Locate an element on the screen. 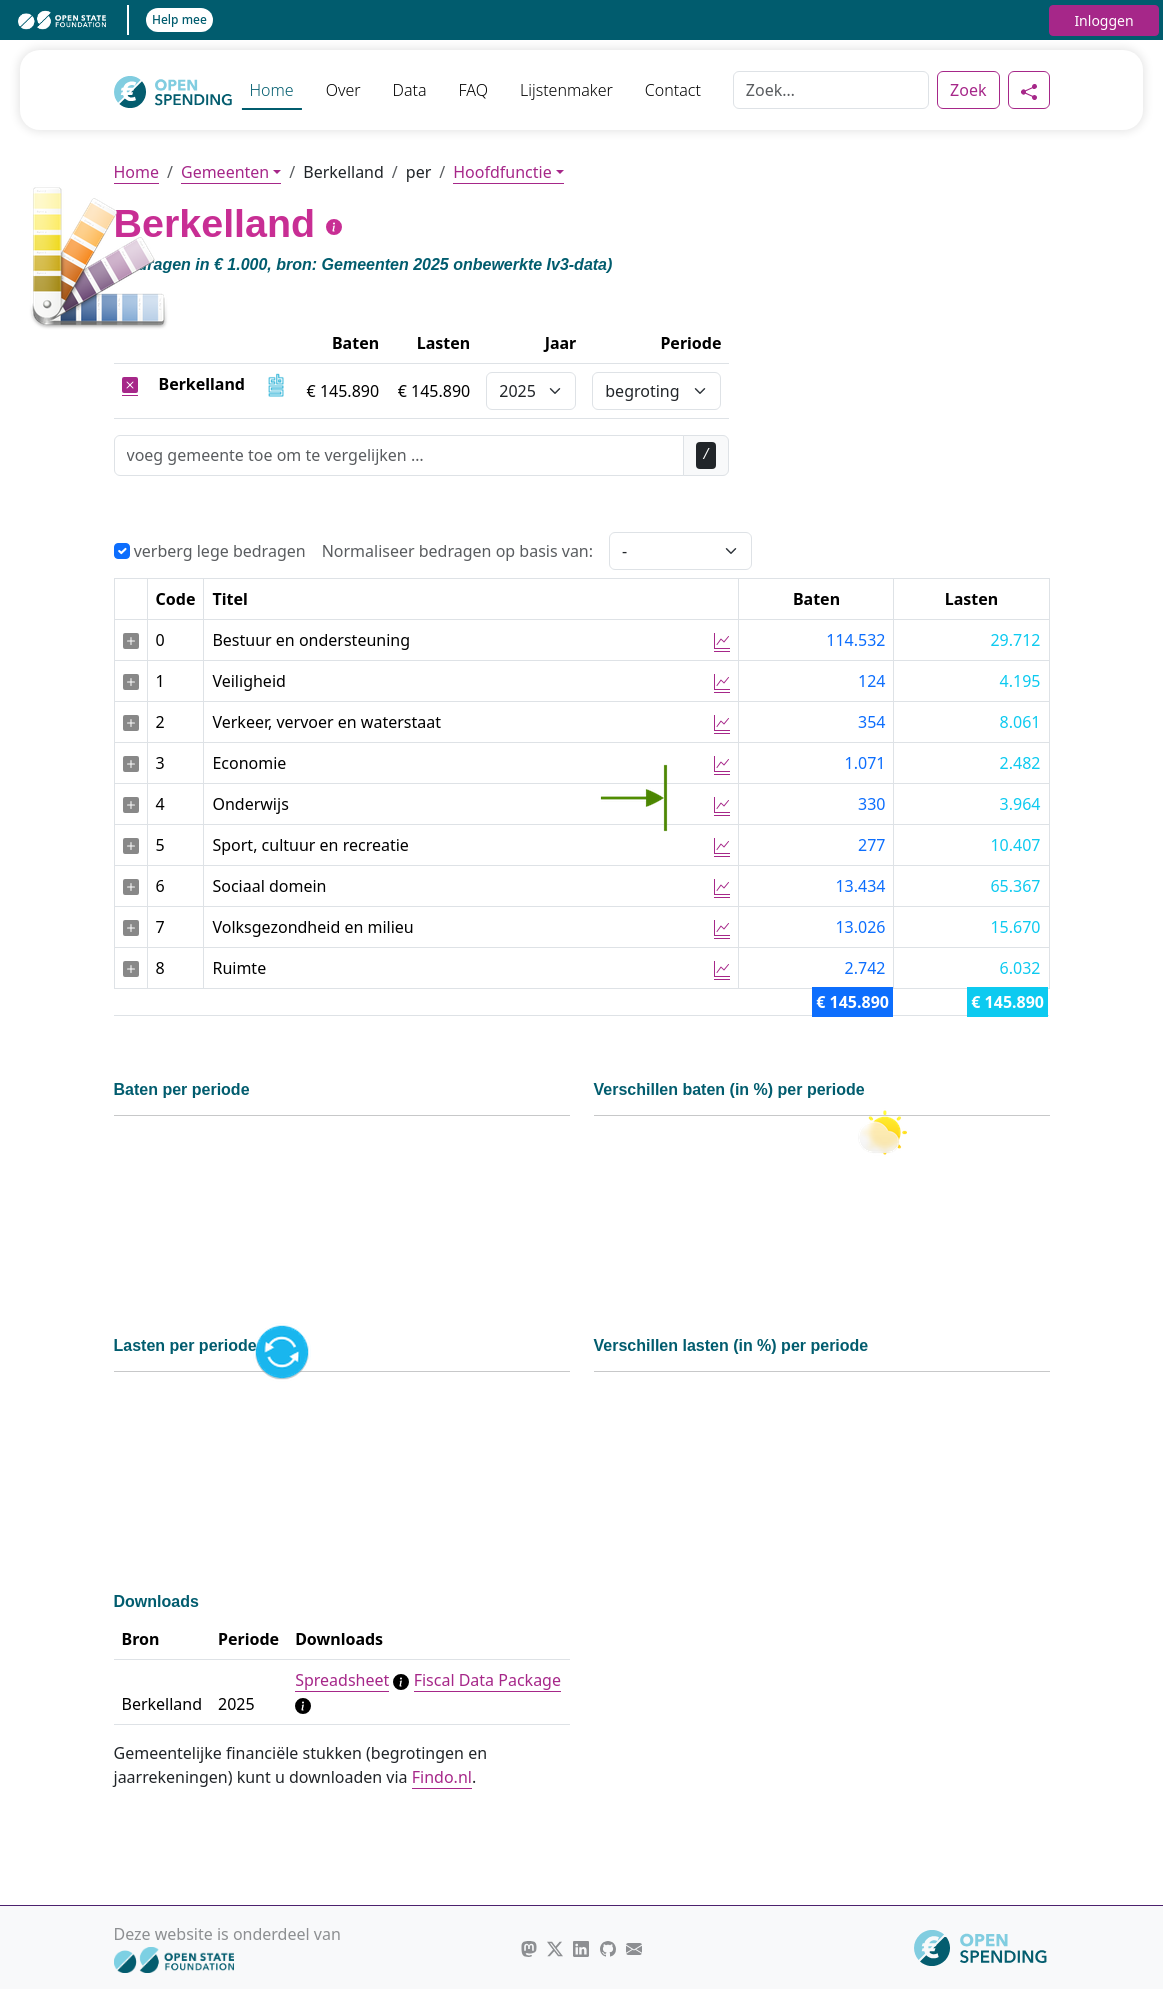  go to the last item or page is located at coordinates (634, 798).